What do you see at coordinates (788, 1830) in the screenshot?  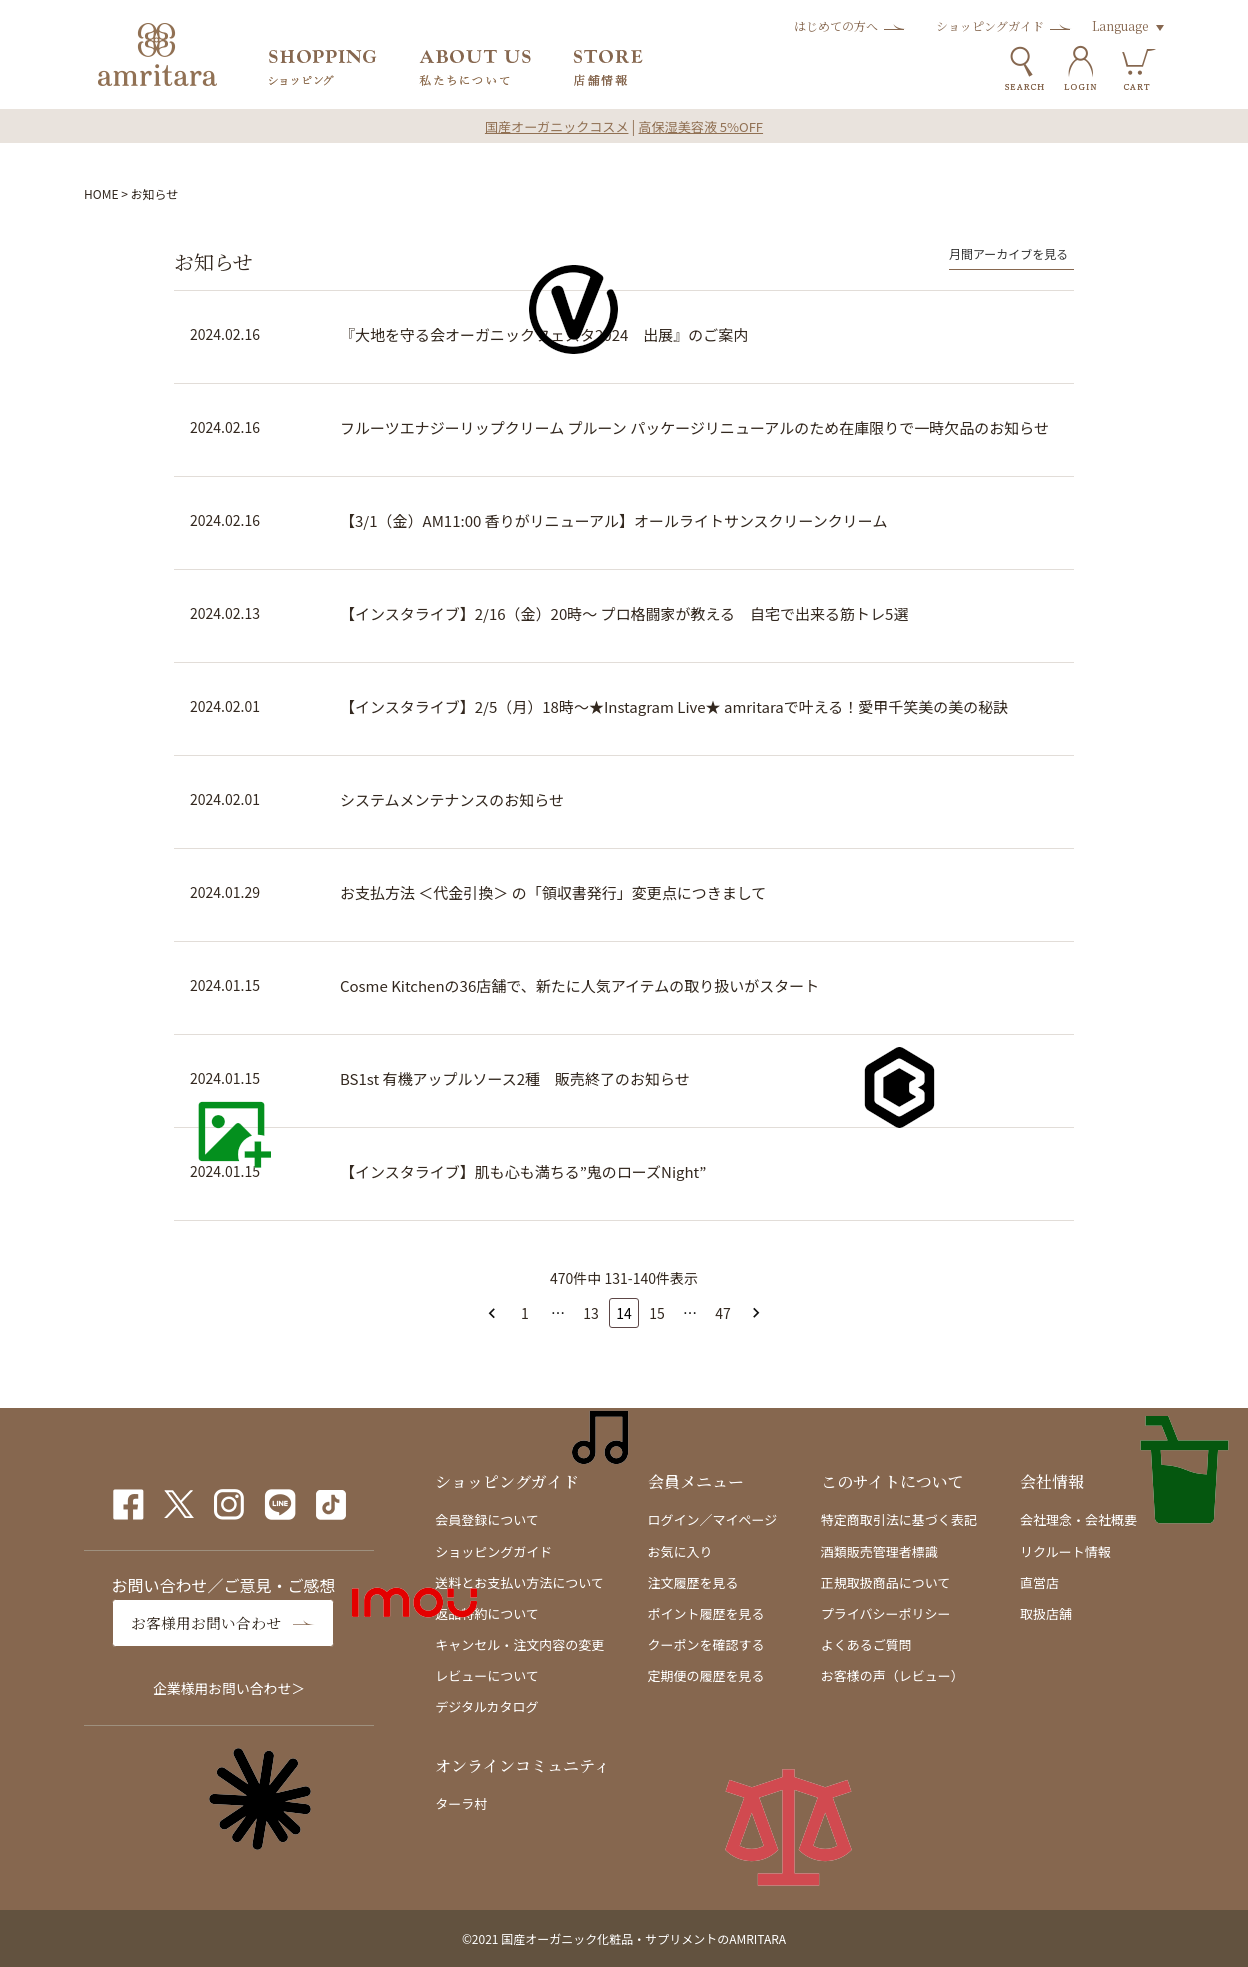 I see `access legal or terms of service information` at bounding box center [788, 1830].